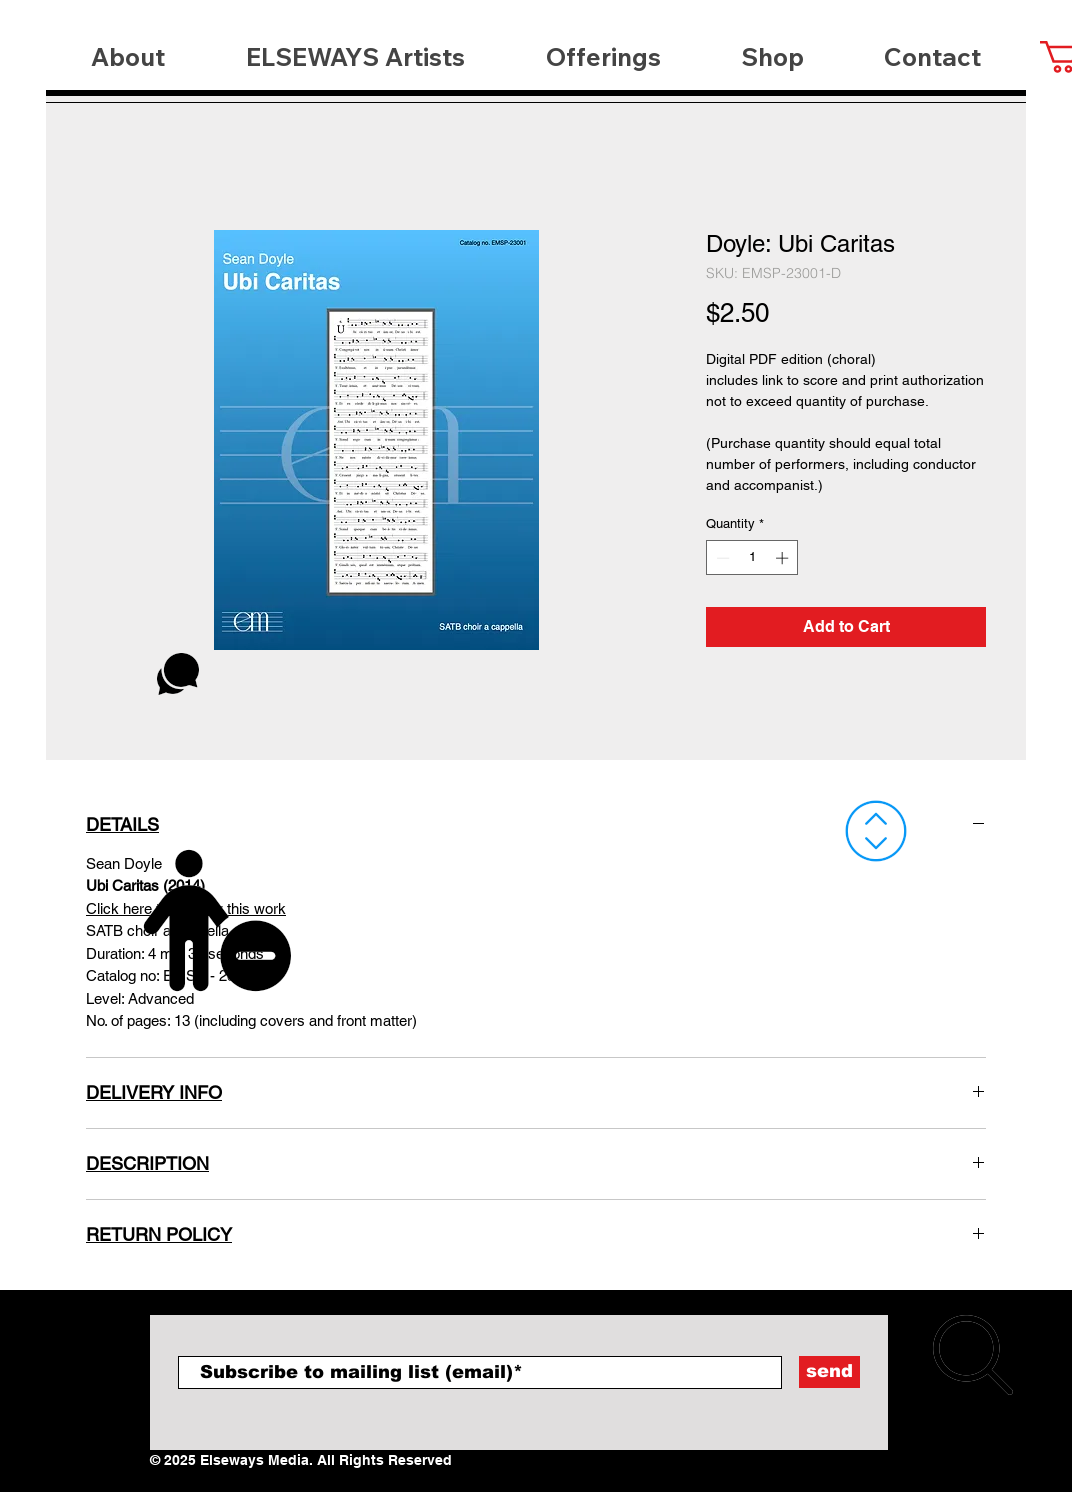 The width and height of the screenshot is (1072, 1492). Describe the element at coordinates (973, 1355) in the screenshot. I see `search for content or items` at that location.